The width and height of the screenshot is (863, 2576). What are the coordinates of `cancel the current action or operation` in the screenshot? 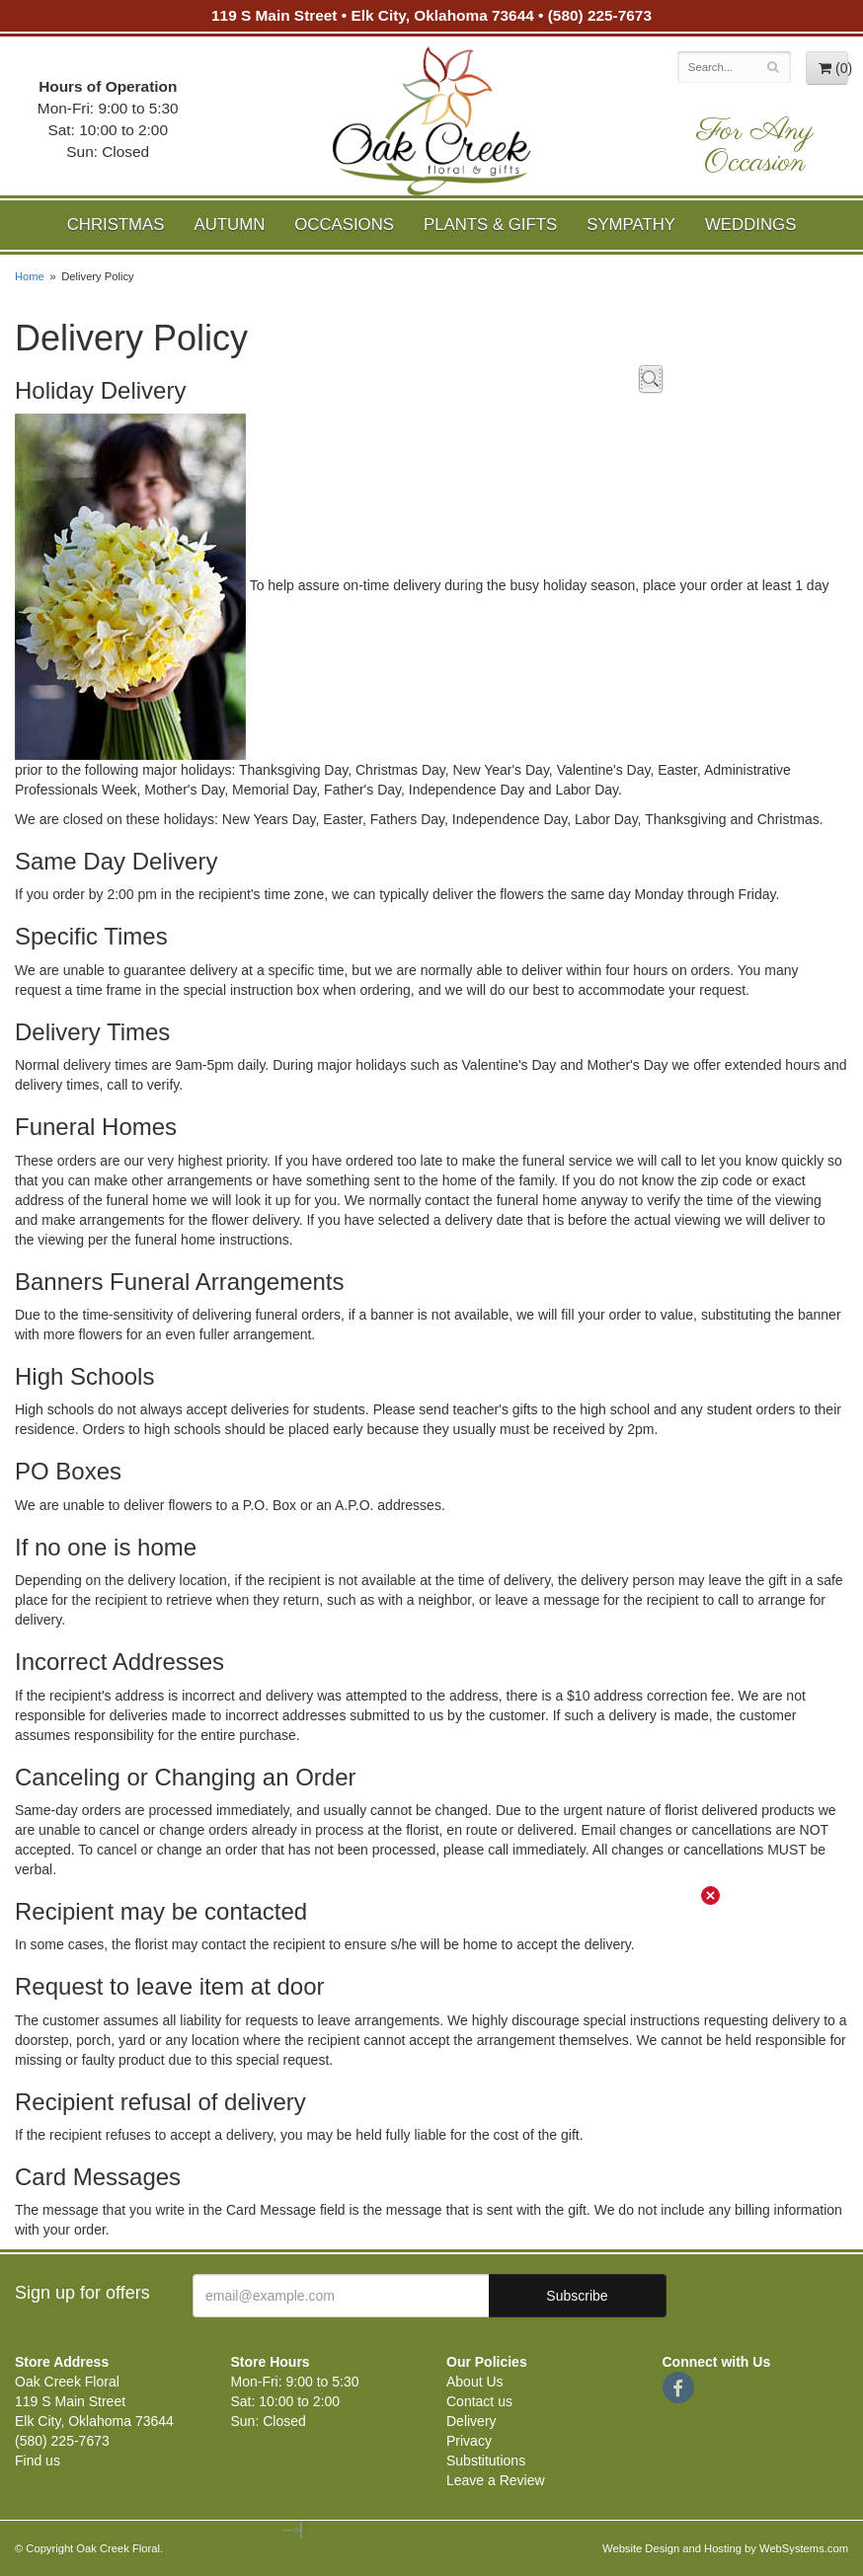 It's located at (710, 1895).